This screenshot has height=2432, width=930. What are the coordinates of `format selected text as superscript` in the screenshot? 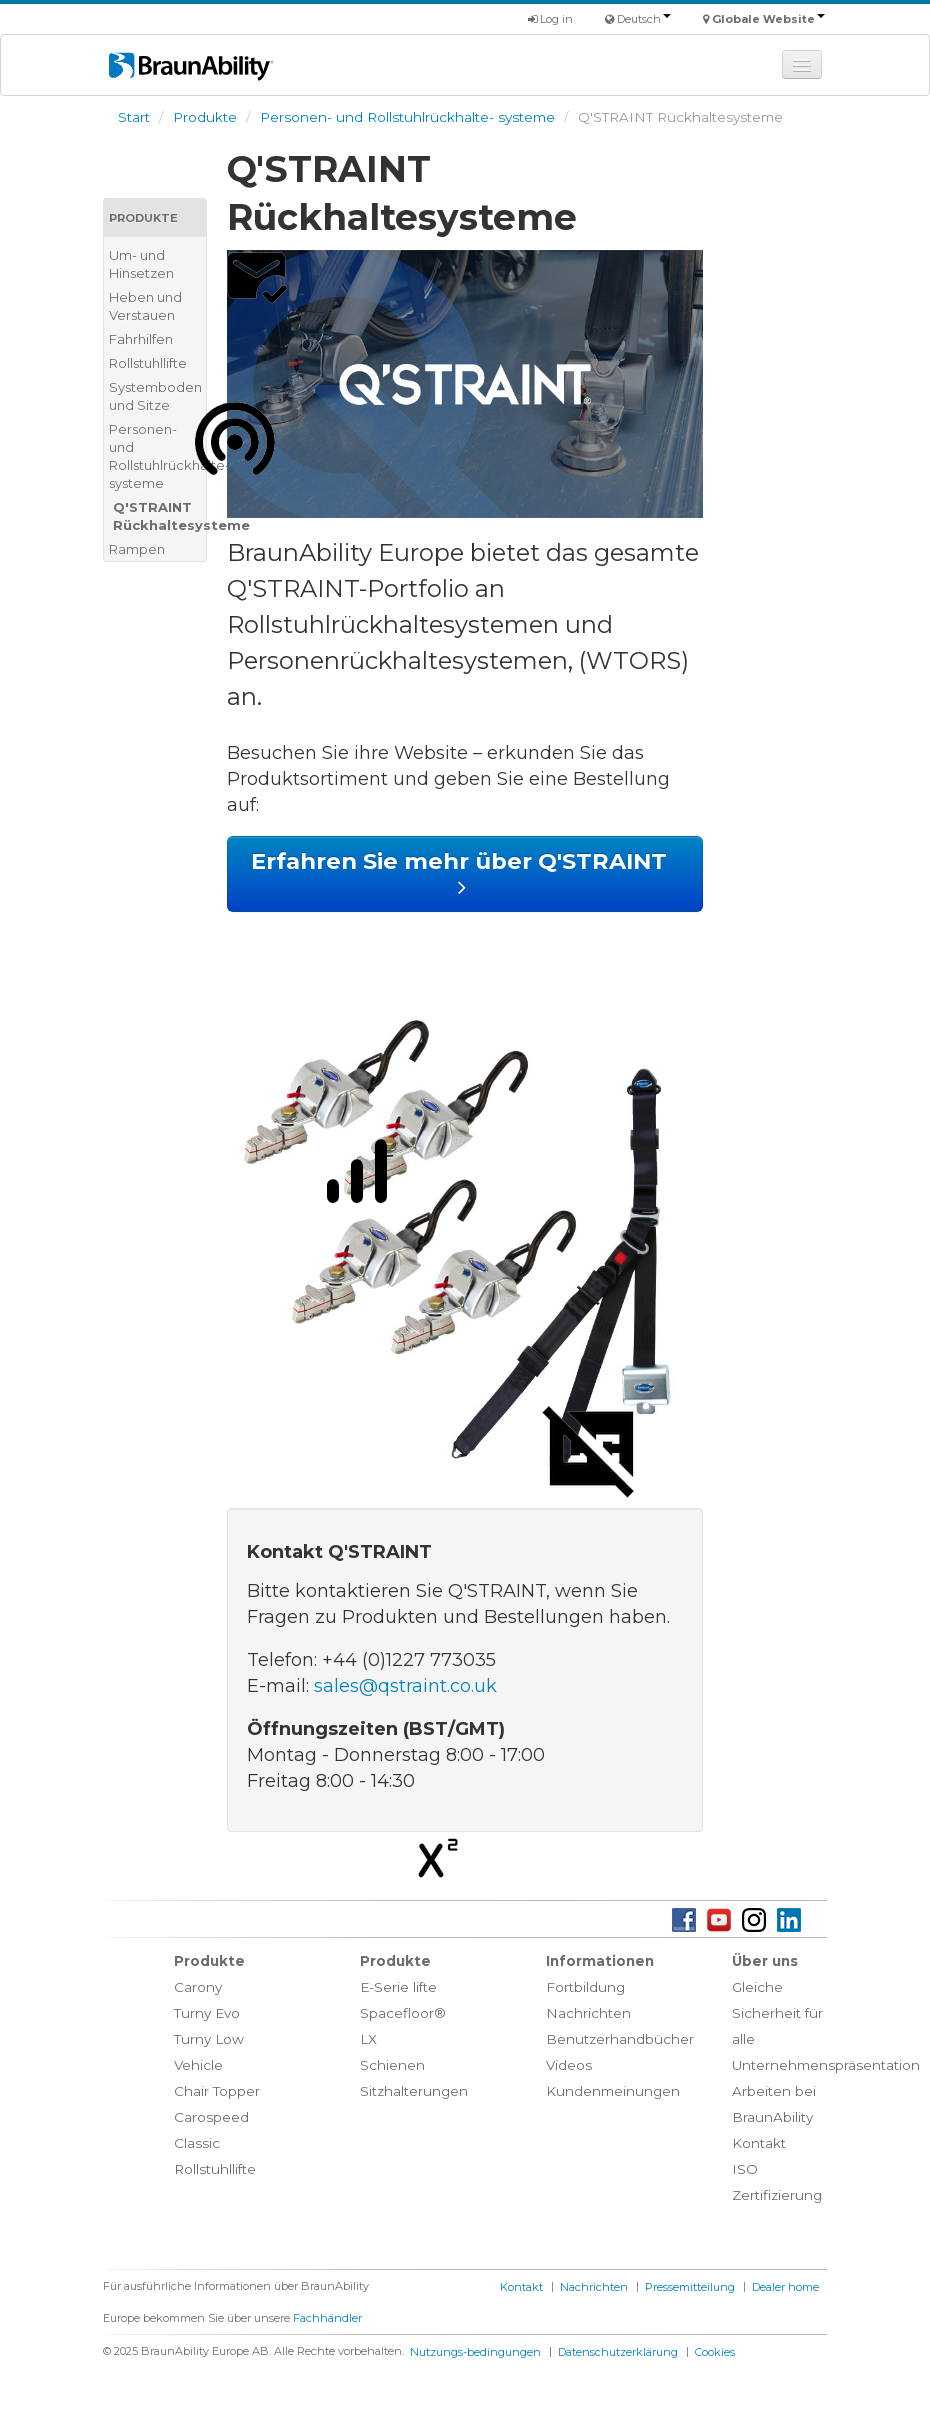 It's located at (431, 1858).